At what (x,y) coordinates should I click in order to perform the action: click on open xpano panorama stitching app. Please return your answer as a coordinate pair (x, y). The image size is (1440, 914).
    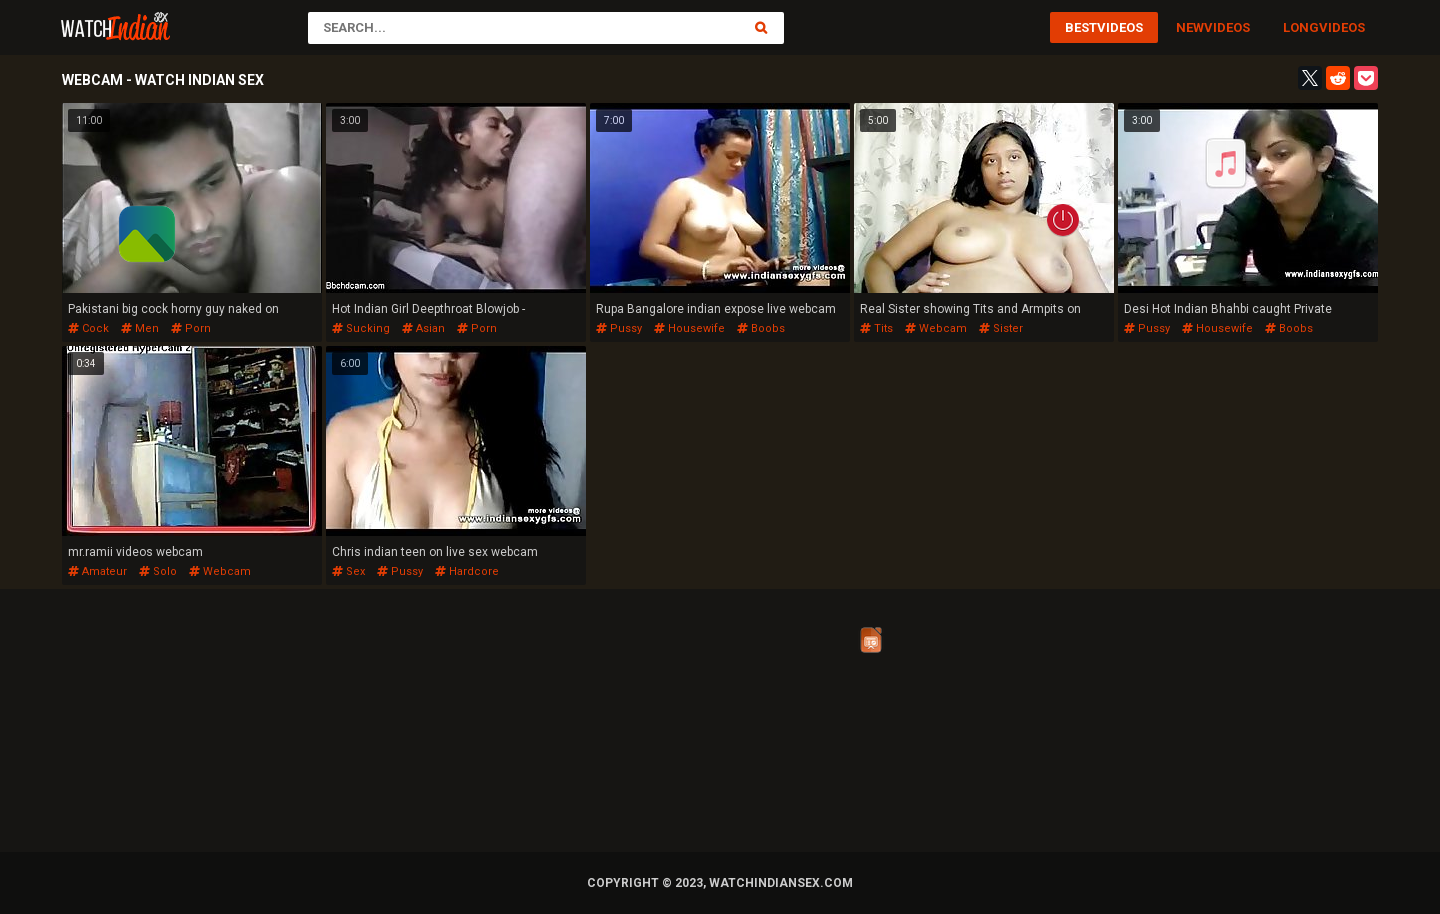
    Looking at the image, I should click on (147, 234).